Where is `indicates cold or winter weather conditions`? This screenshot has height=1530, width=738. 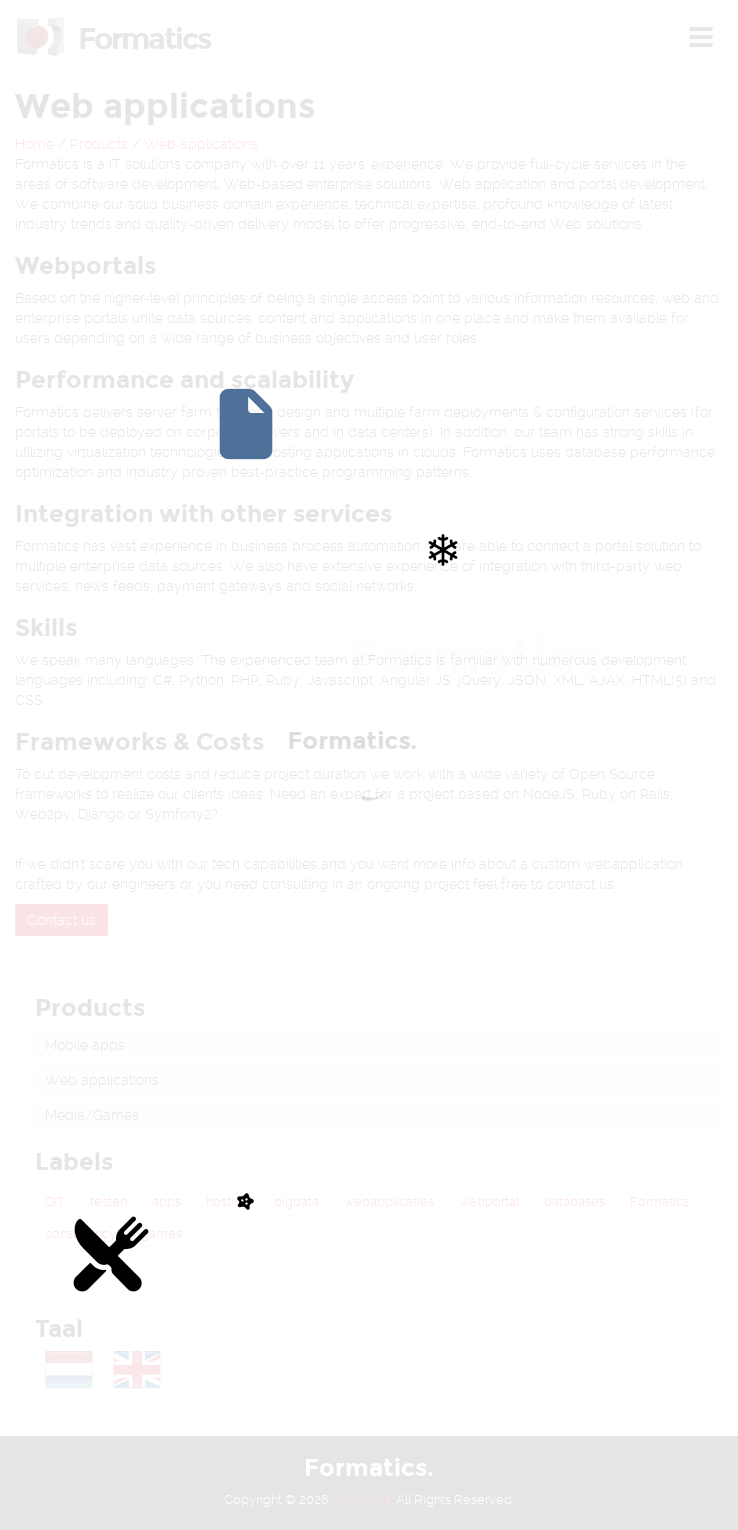 indicates cold or winter weather conditions is located at coordinates (443, 550).